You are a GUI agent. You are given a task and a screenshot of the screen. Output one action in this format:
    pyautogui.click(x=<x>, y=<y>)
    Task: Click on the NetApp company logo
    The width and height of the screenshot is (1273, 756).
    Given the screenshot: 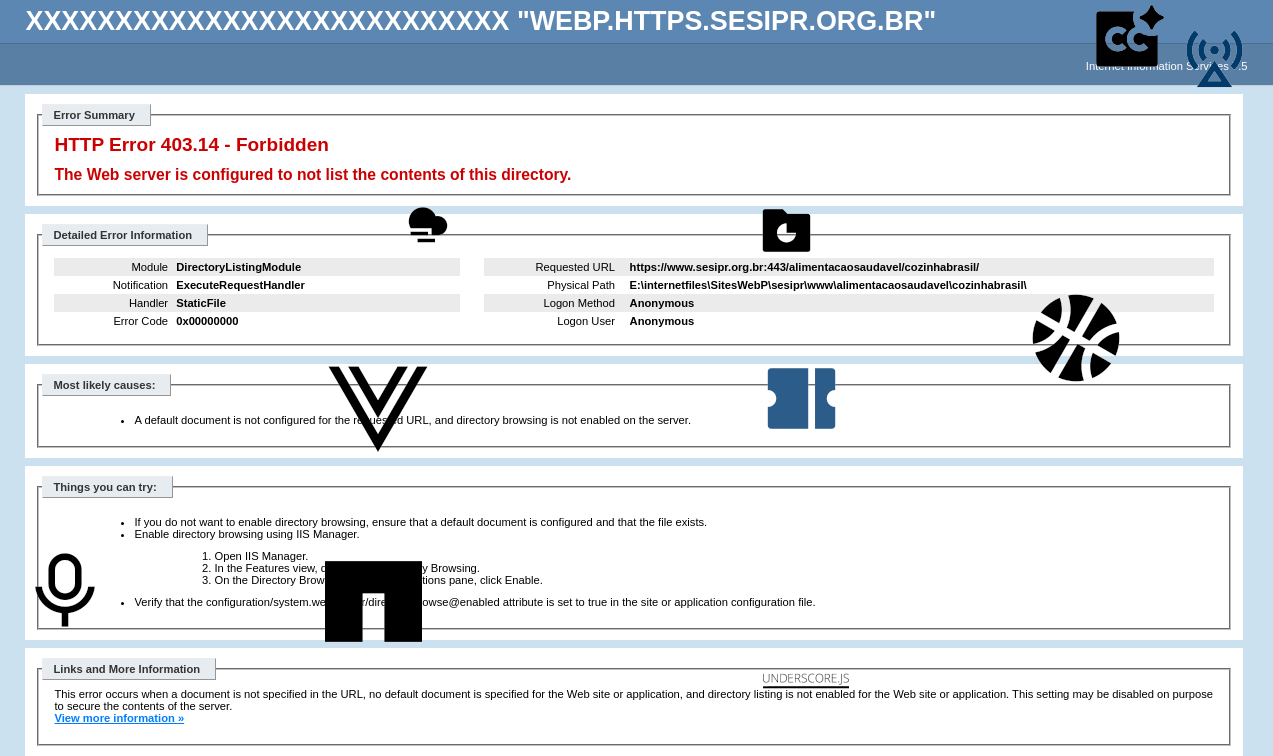 What is the action you would take?
    pyautogui.click(x=373, y=601)
    